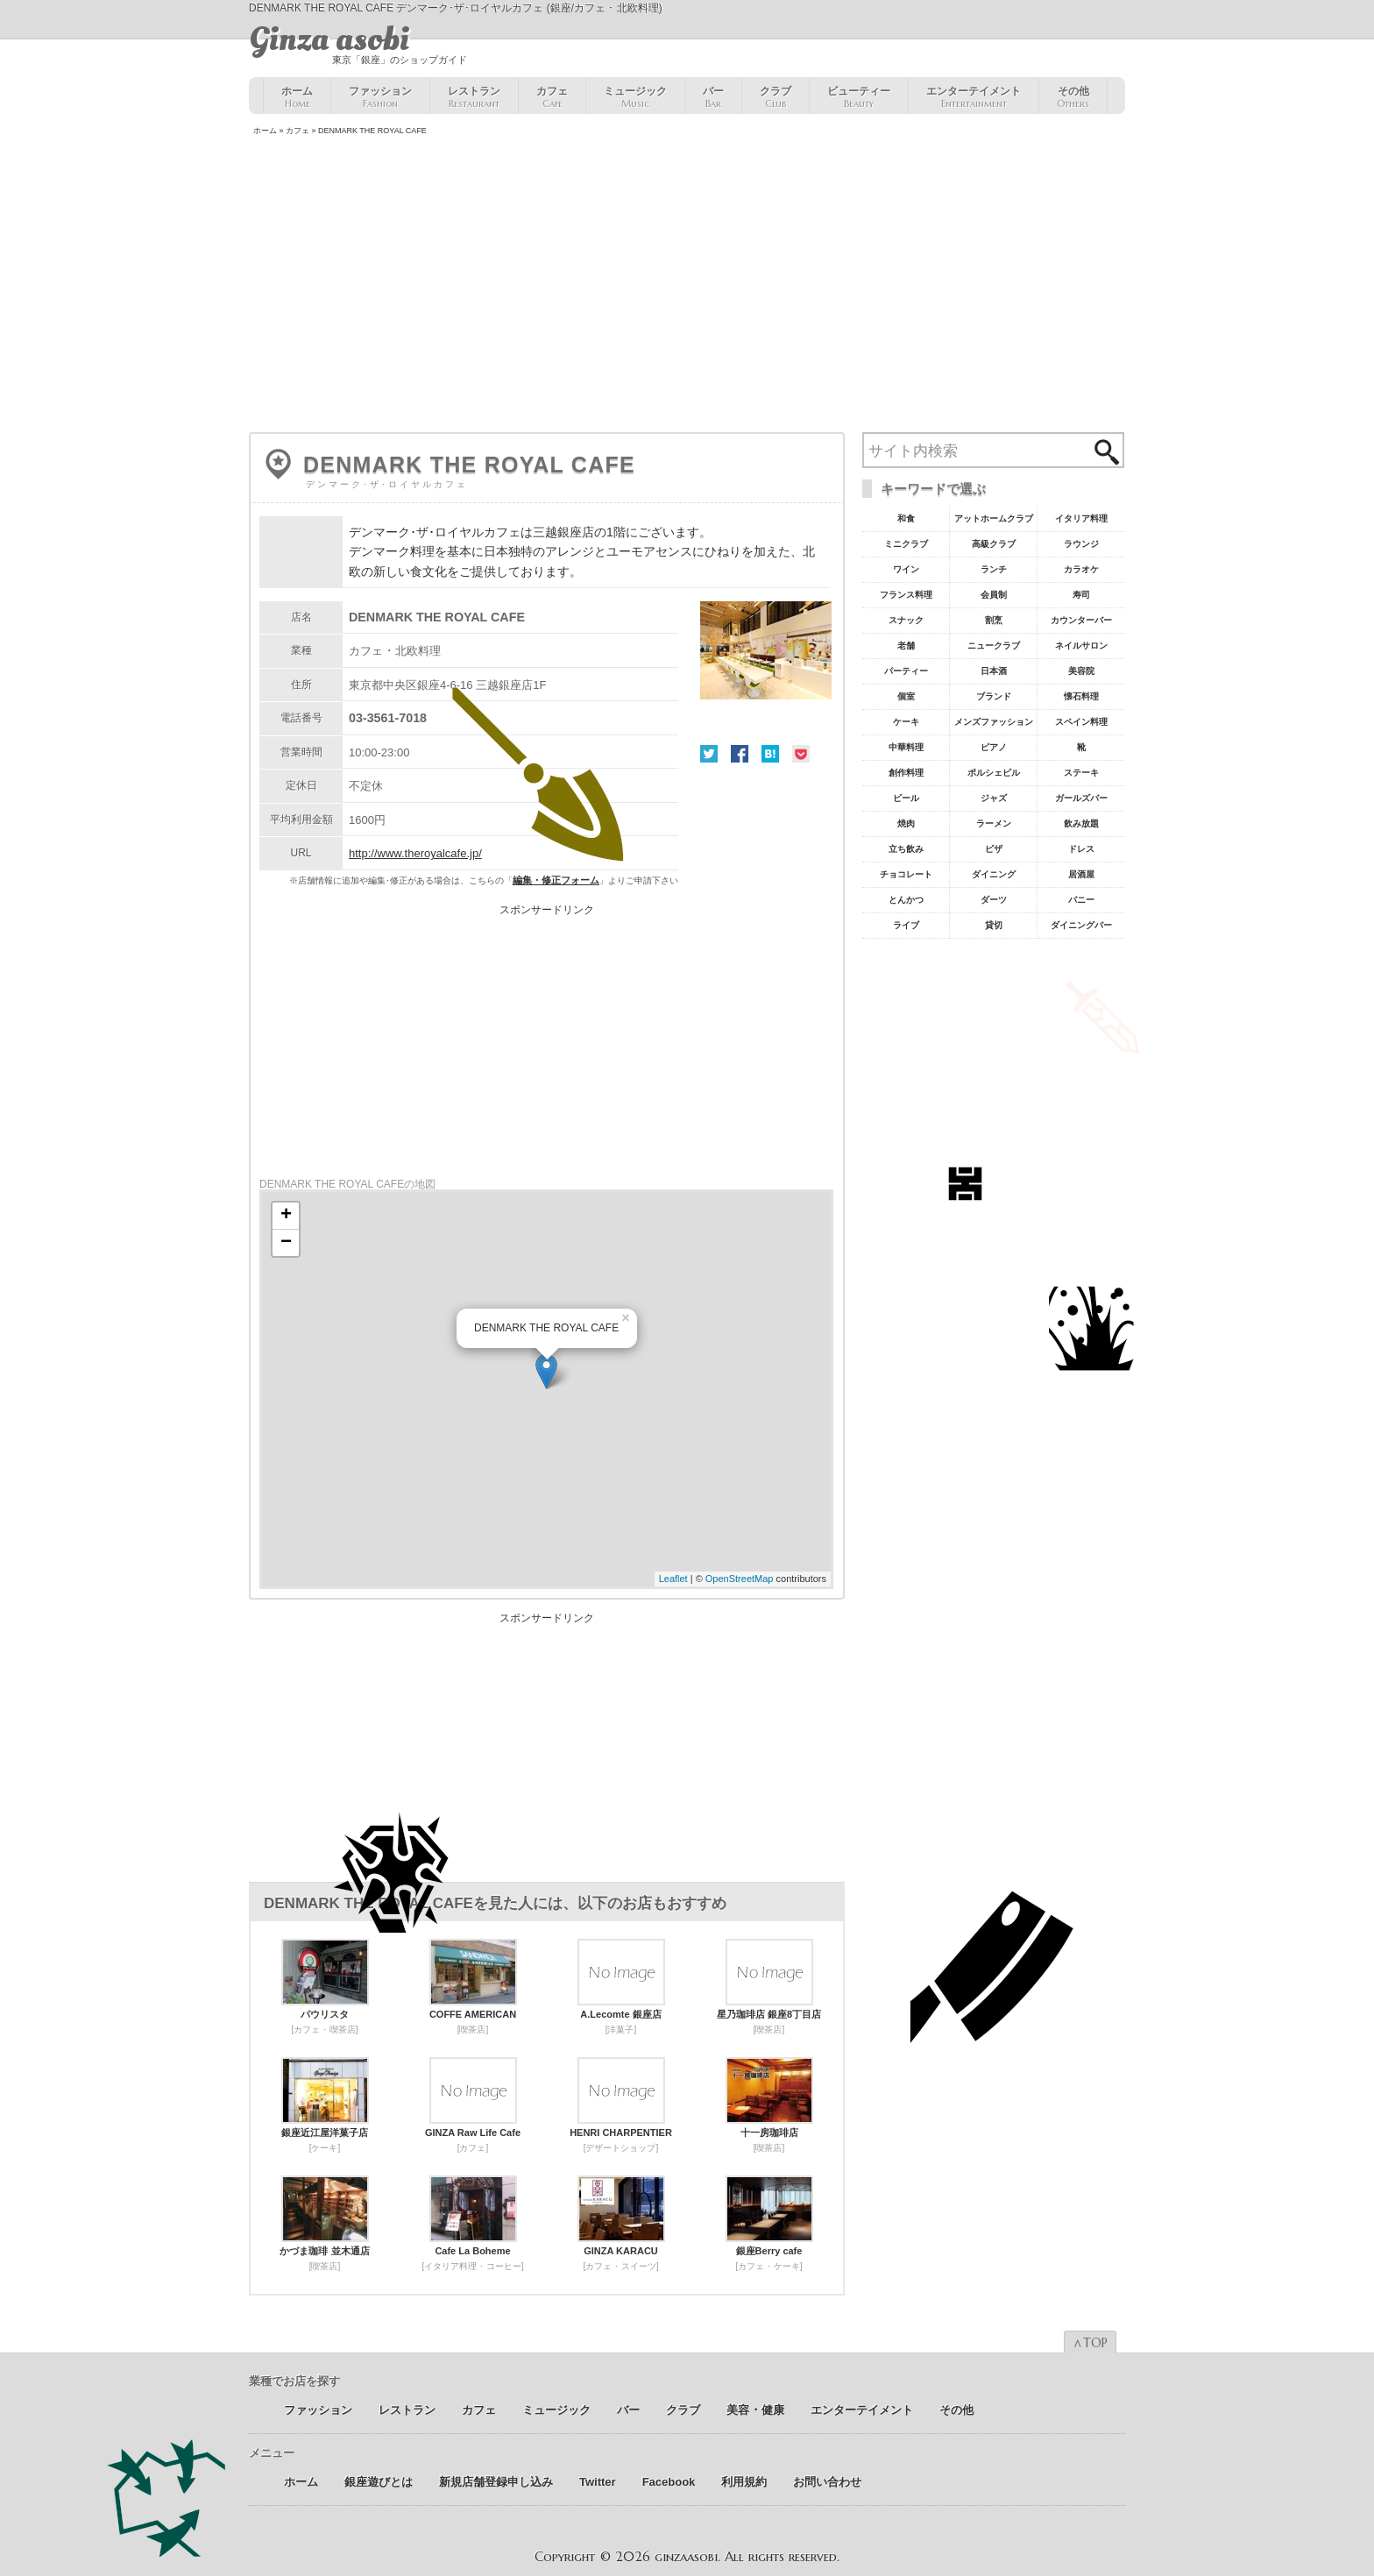 The width and height of the screenshot is (1374, 2576). Describe the element at coordinates (992, 1971) in the screenshot. I see `select the meat cleaver weapon or tool` at that location.